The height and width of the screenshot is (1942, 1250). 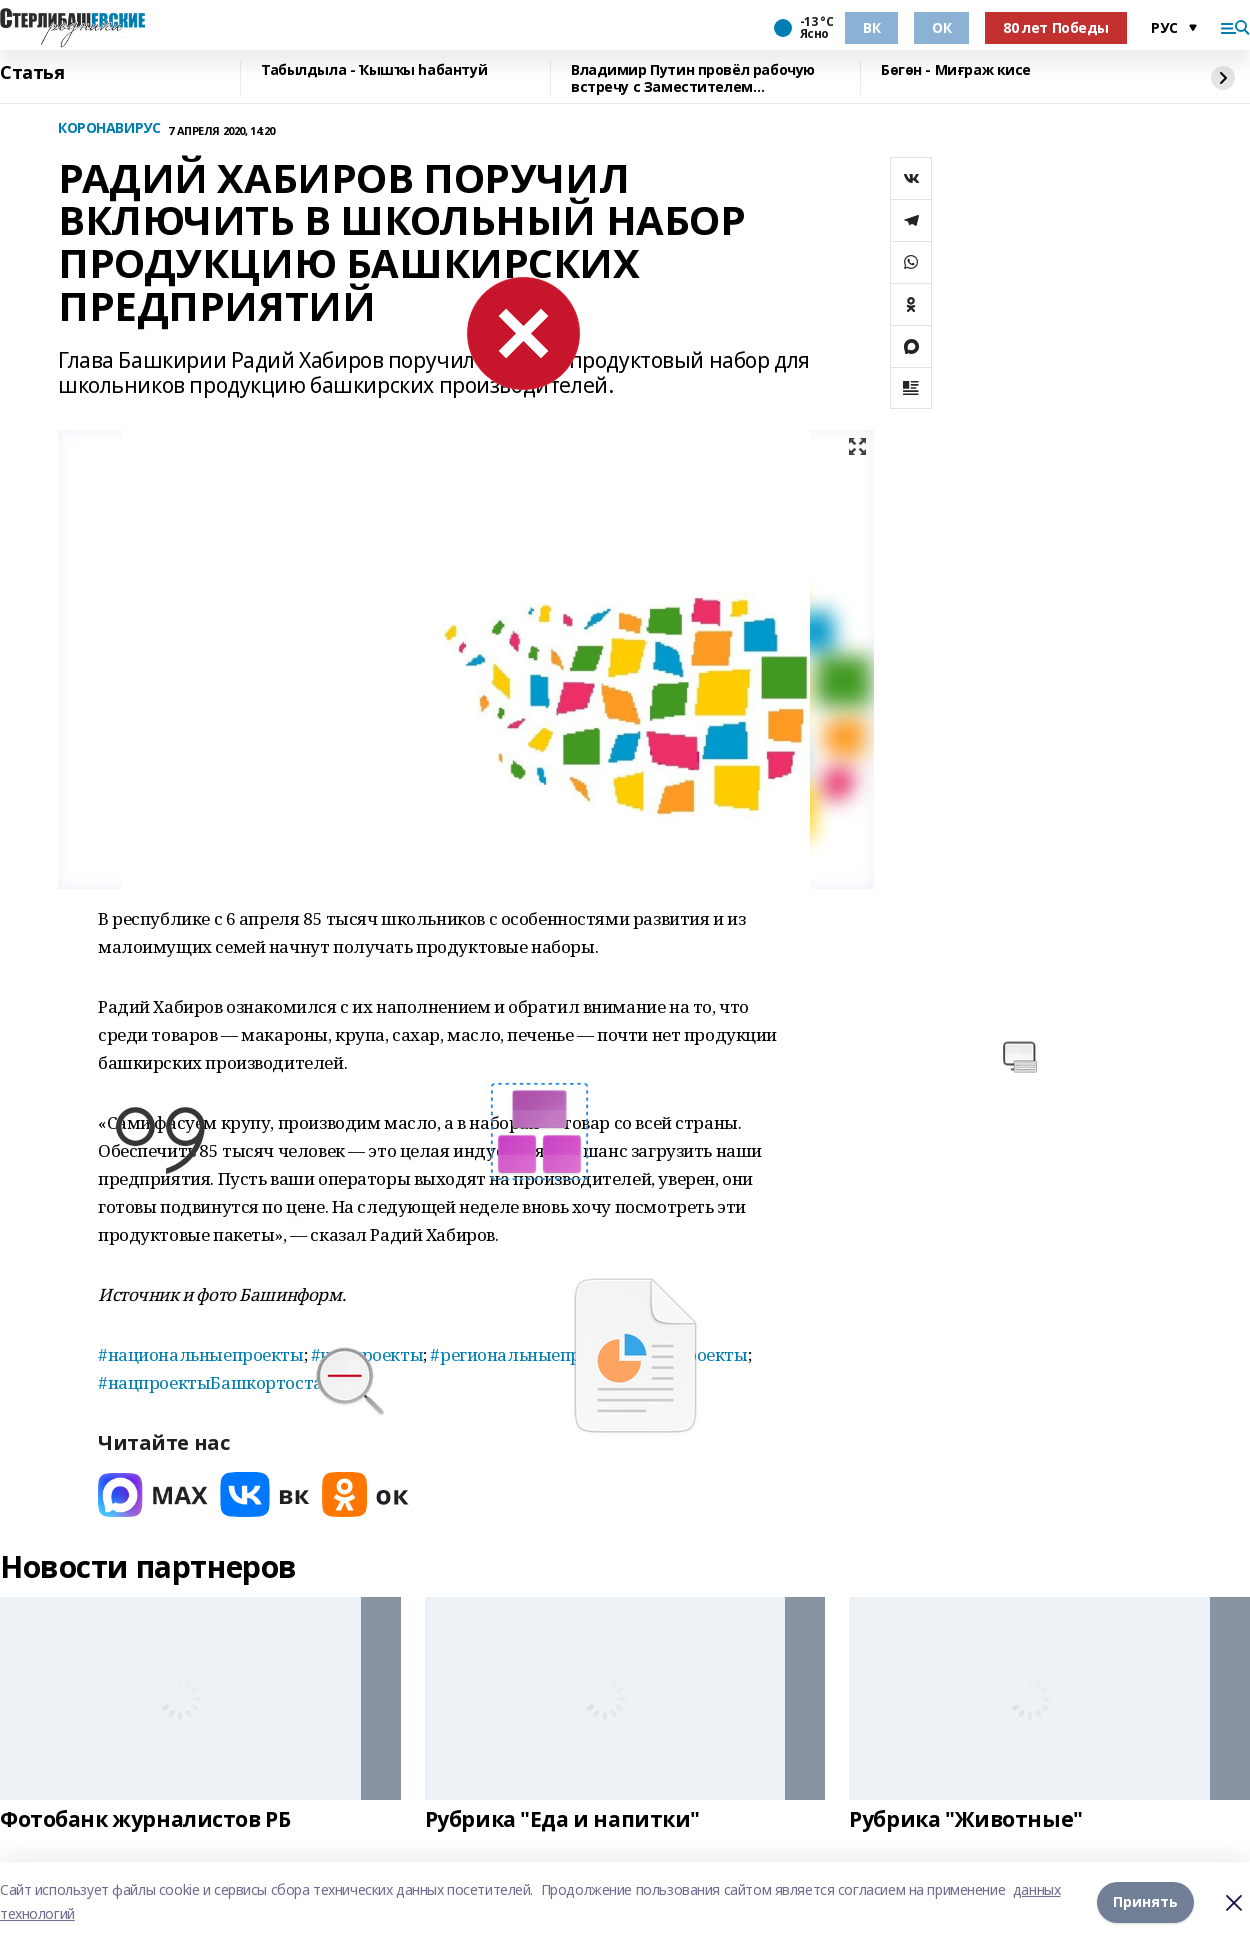 I want to click on select all items in the current view, so click(x=539, y=1131).